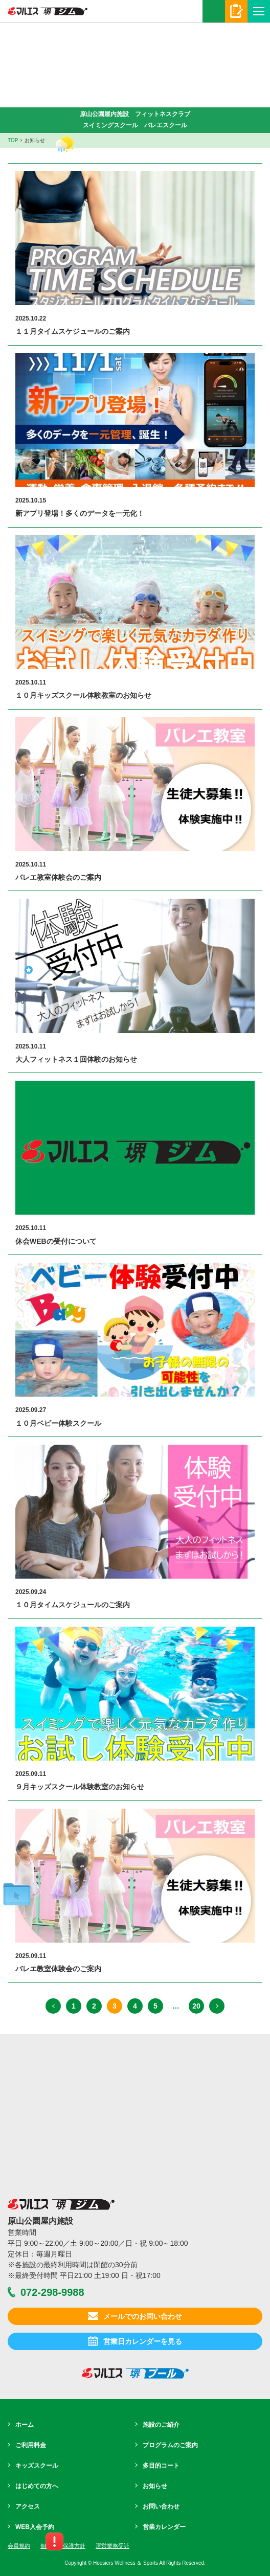  Describe the element at coordinates (17, 1894) in the screenshot. I see `open krusader file manager` at that location.